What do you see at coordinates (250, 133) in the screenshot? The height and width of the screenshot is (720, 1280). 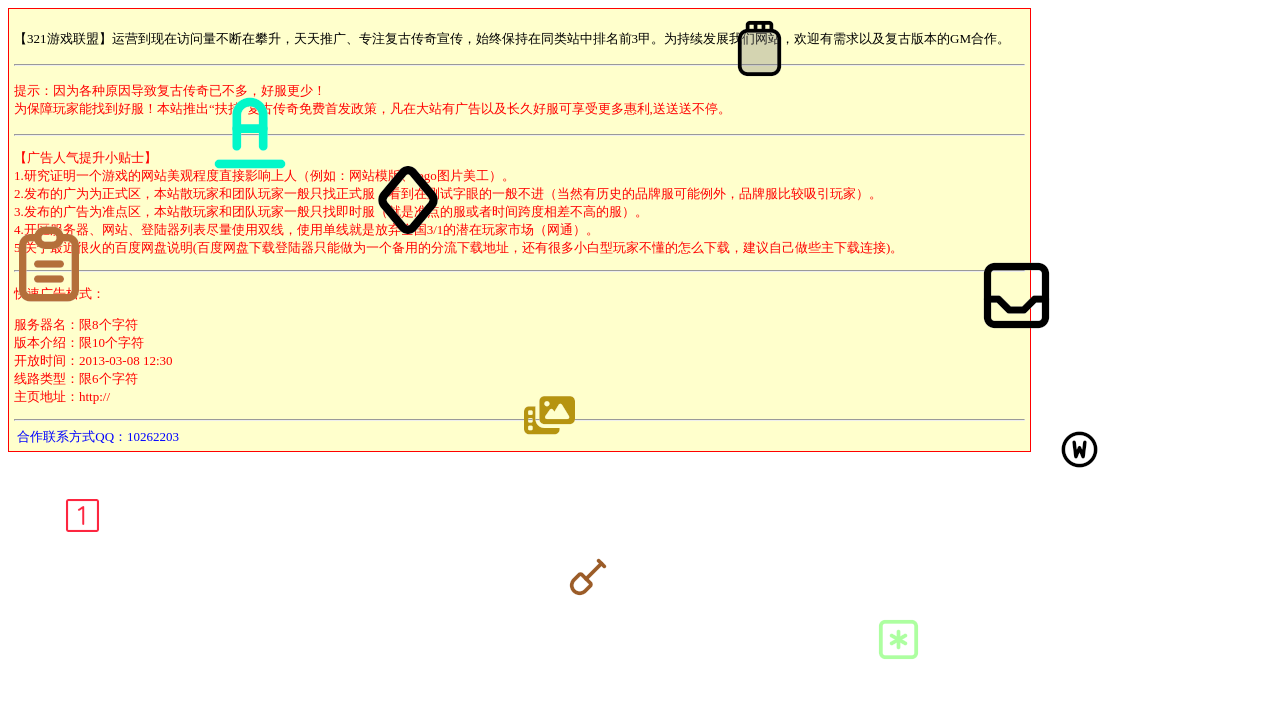 I see `change text color` at bounding box center [250, 133].